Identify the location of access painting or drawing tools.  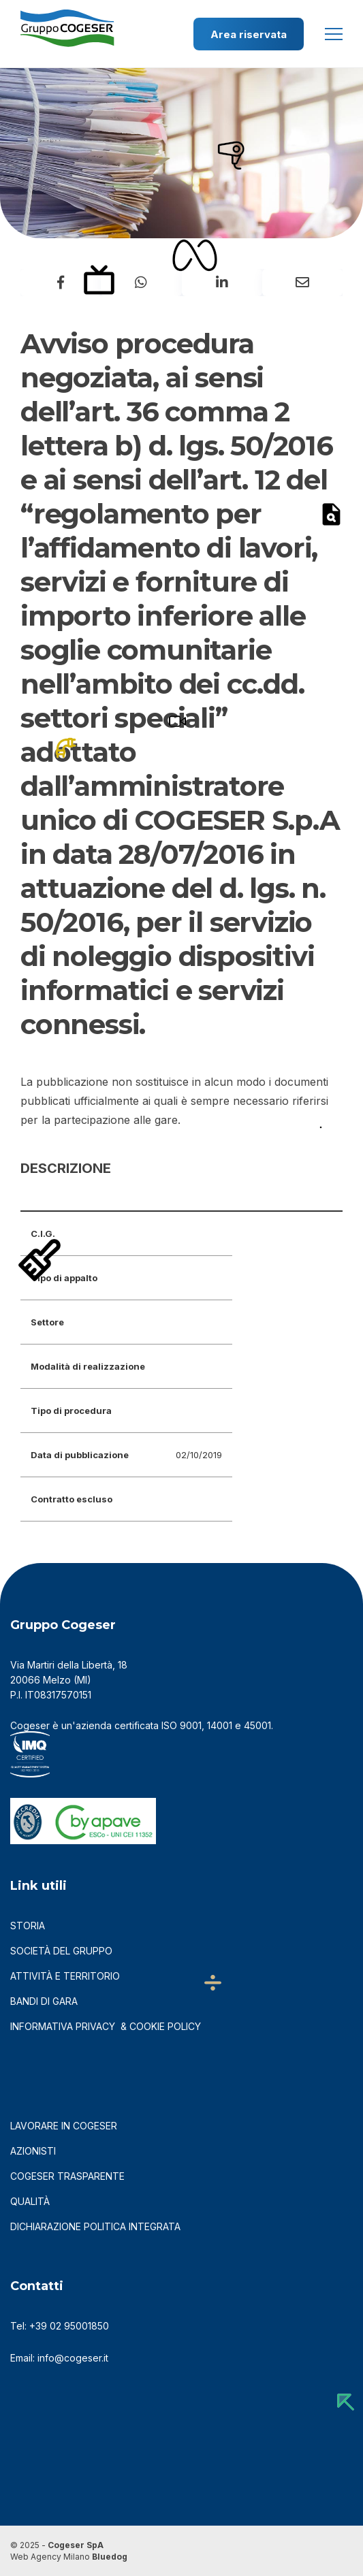
(40, 1259).